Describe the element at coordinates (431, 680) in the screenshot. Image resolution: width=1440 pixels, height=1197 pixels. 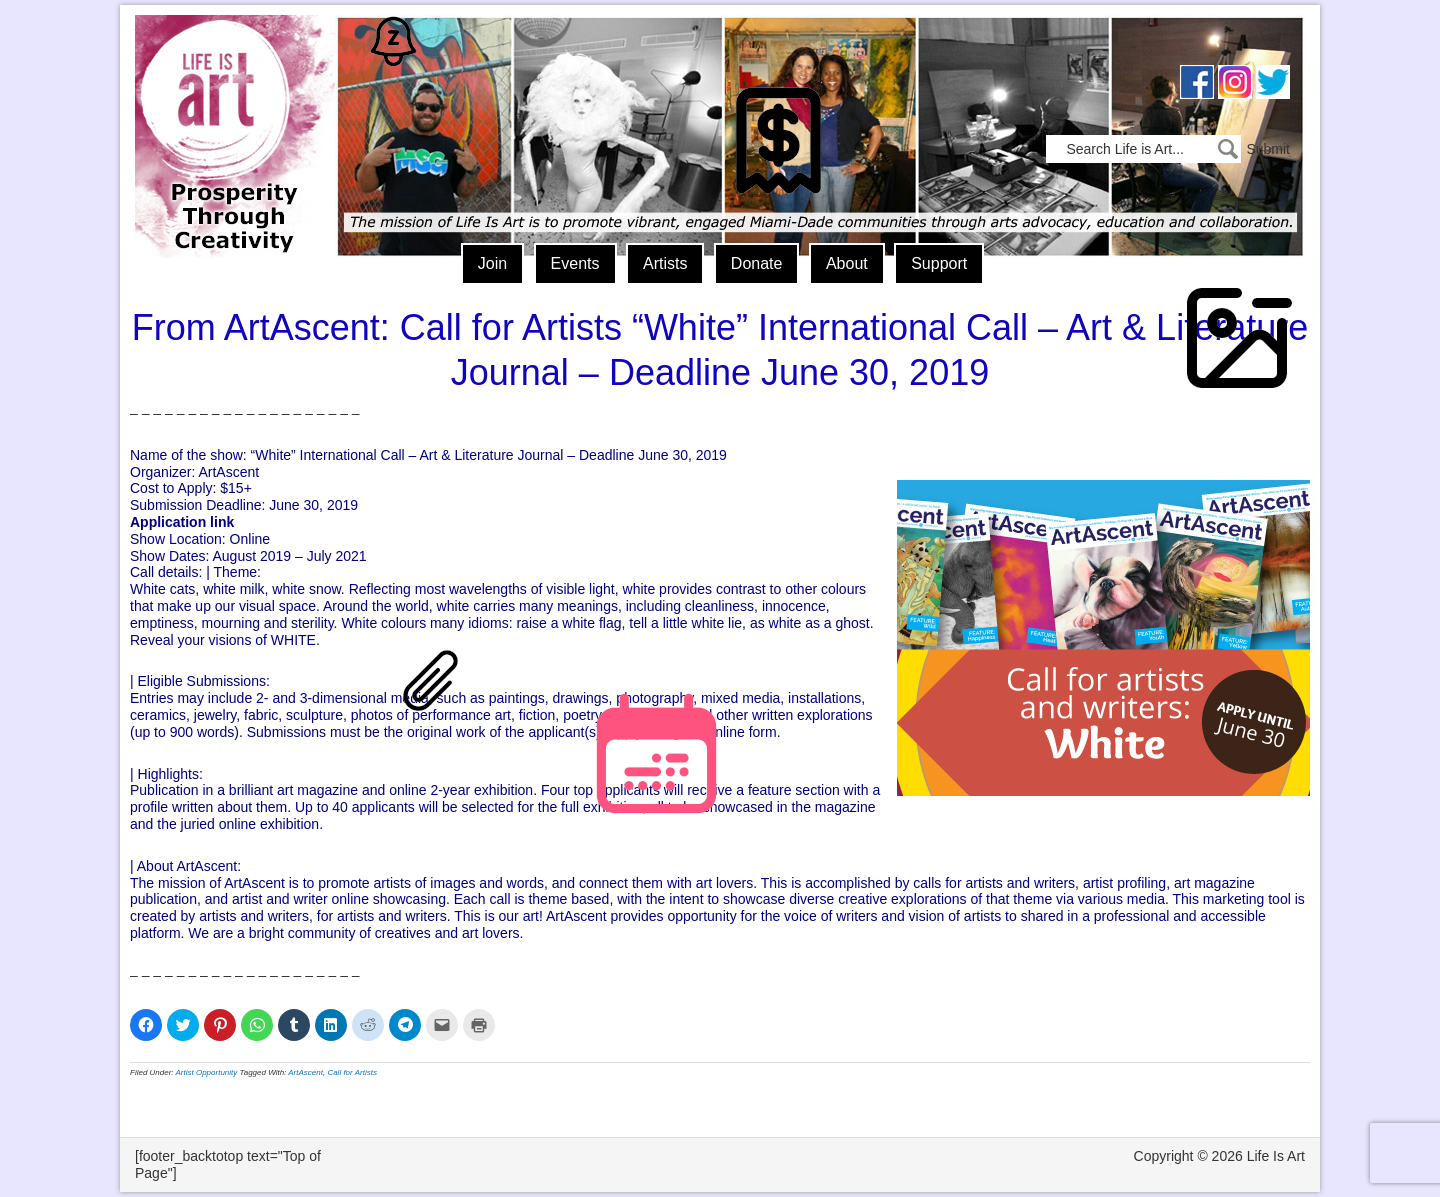
I see `attach a file to your message` at that location.